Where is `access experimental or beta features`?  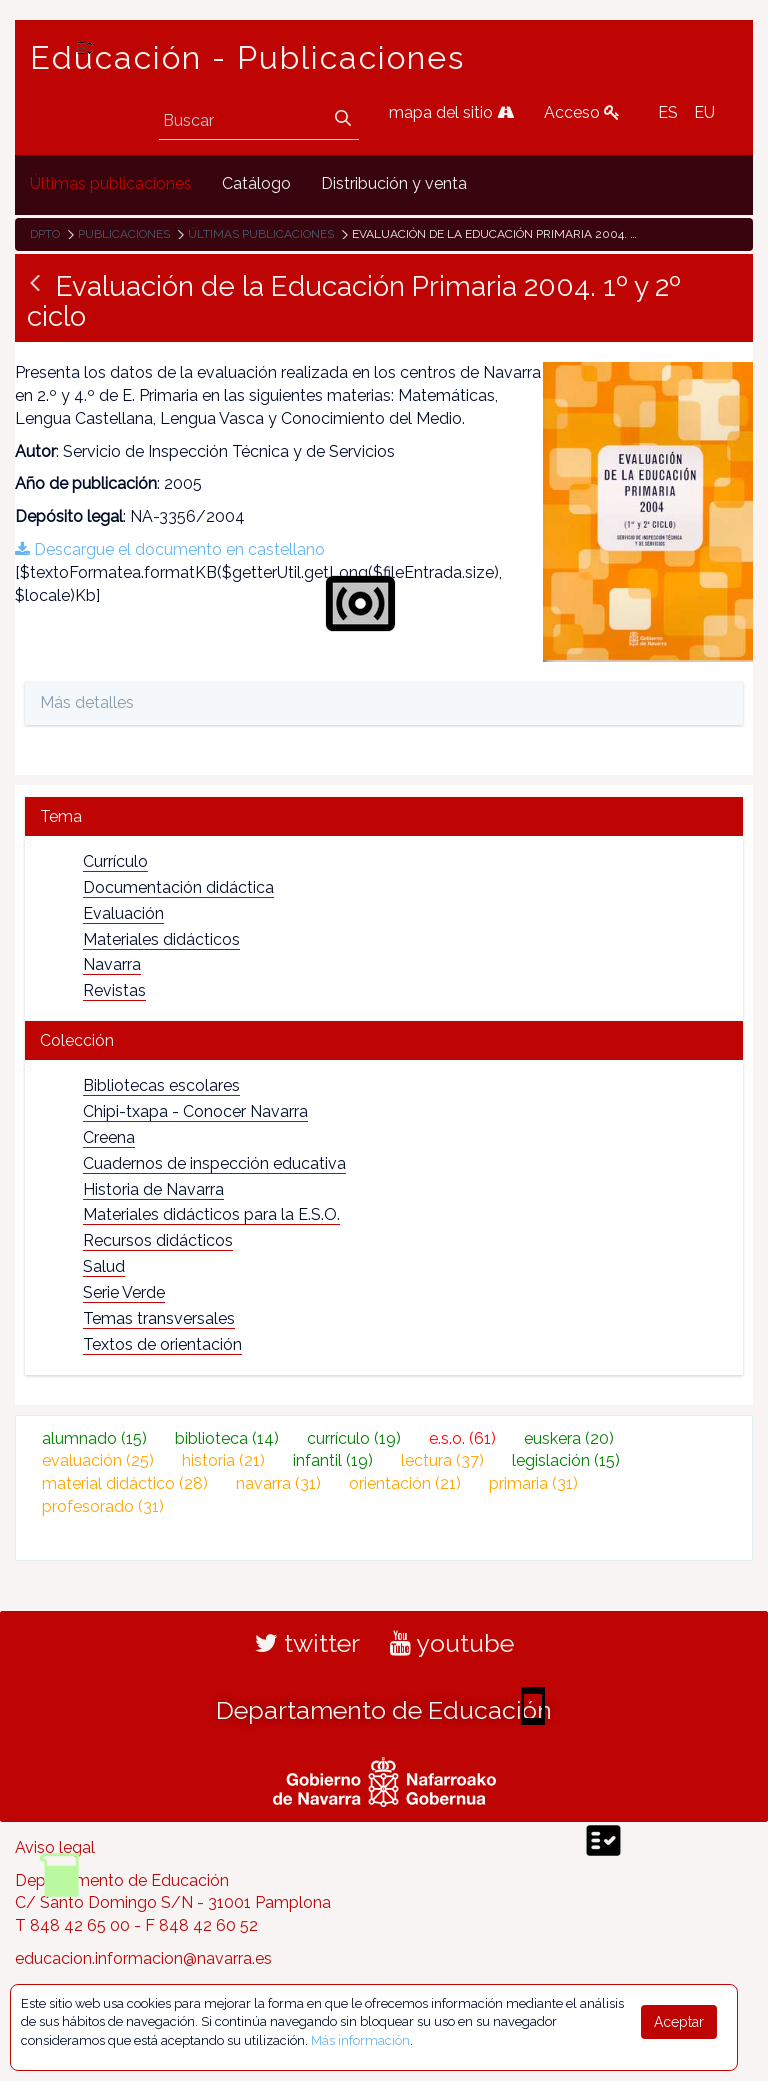 access experimental or beta features is located at coordinates (60, 1875).